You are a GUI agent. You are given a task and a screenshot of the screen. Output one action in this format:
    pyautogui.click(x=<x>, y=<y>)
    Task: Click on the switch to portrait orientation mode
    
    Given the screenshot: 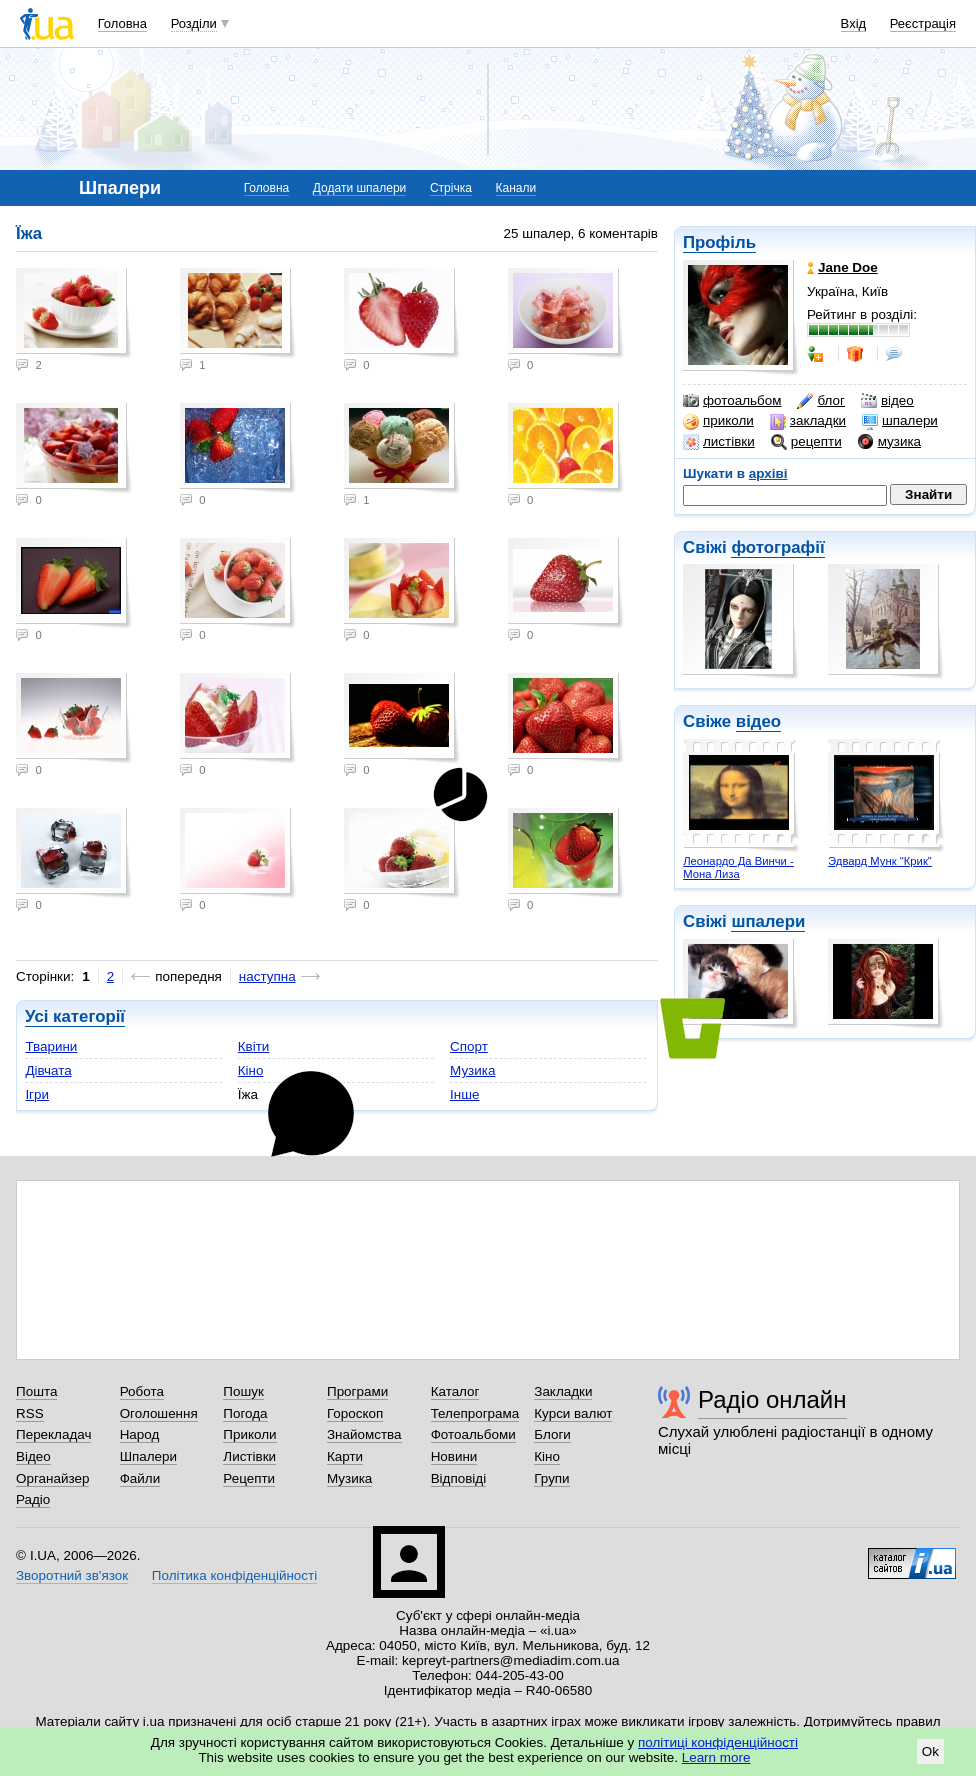 What is the action you would take?
    pyautogui.click(x=409, y=1562)
    